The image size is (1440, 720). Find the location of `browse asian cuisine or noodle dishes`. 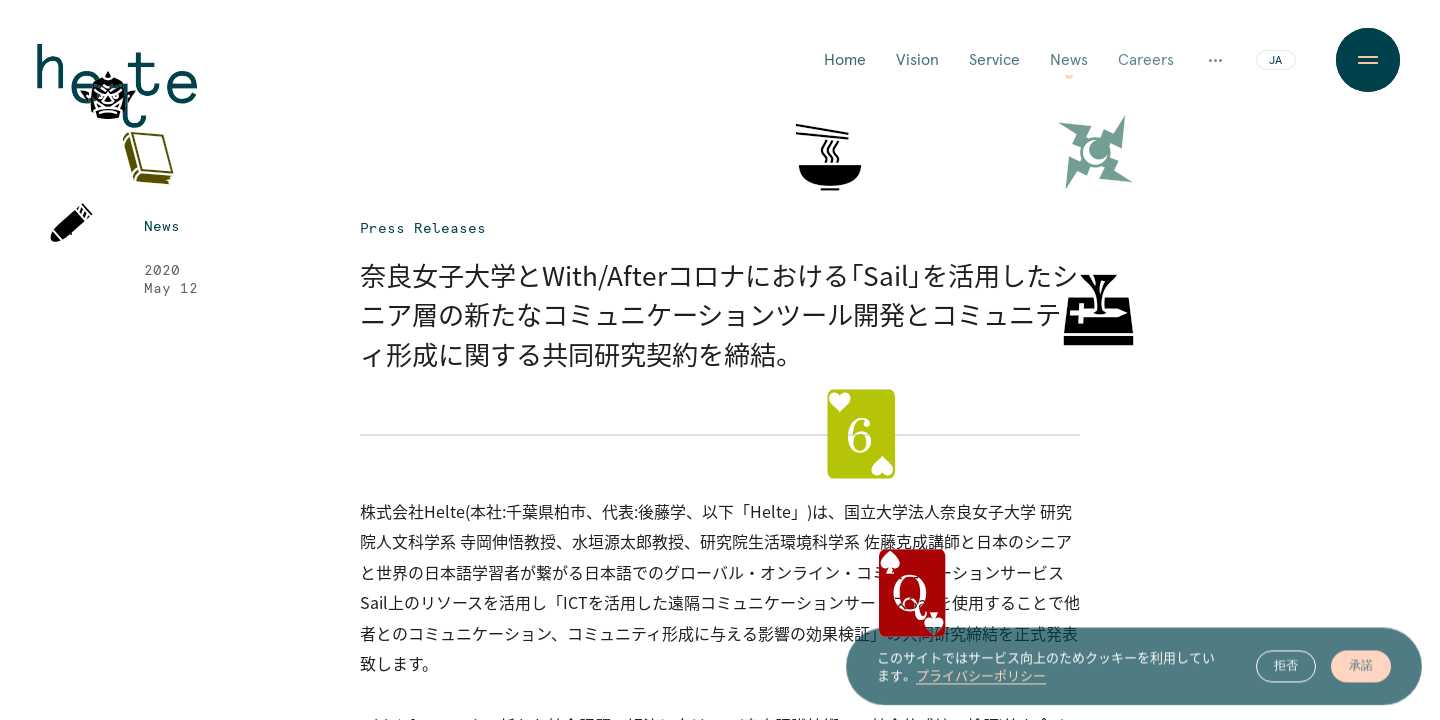

browse asian cuisine or noodle dishes is located at coordinates (830, 157).